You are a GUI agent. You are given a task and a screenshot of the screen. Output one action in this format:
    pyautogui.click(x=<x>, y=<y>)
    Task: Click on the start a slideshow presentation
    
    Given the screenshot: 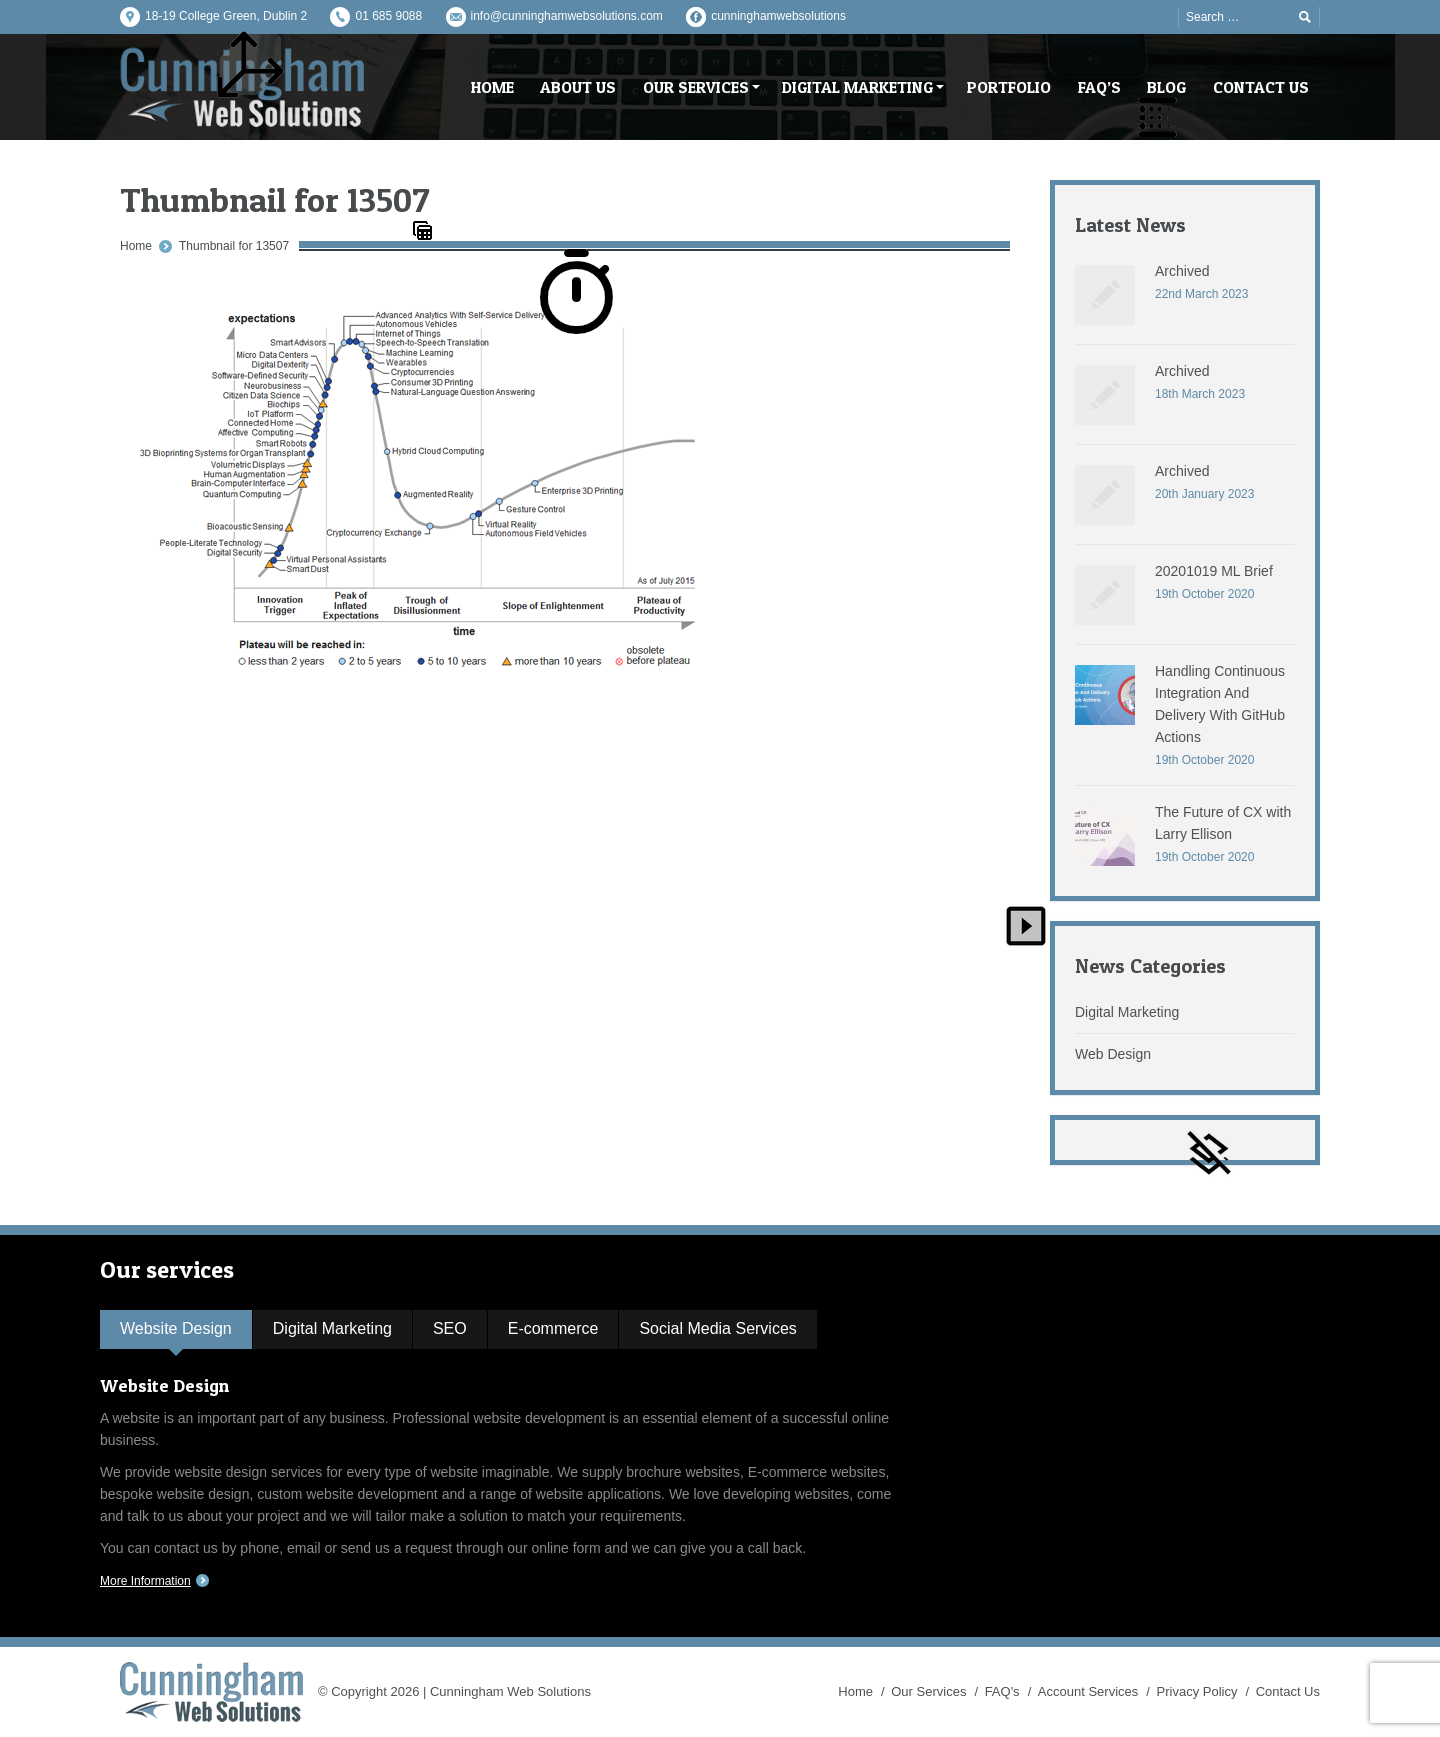 What is the action you would take?
    pyautogui.click(x=1026, y=926)
    